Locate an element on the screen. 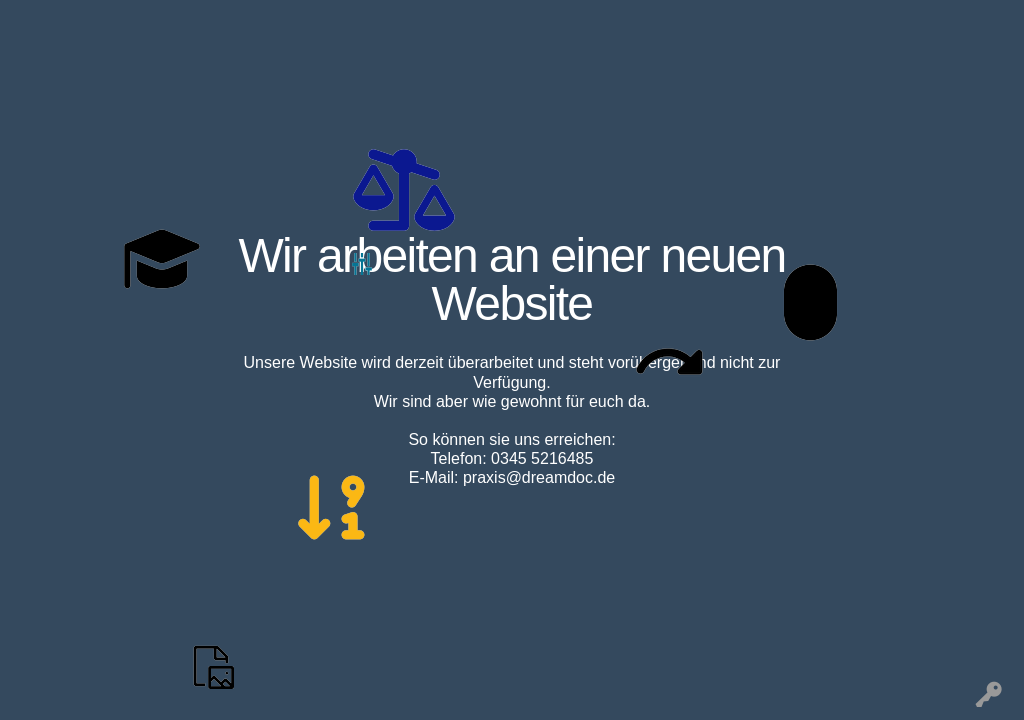 The image size is (1024, 720). indicates an unequal comparison or imbalance is located at coordinates (404, 190).